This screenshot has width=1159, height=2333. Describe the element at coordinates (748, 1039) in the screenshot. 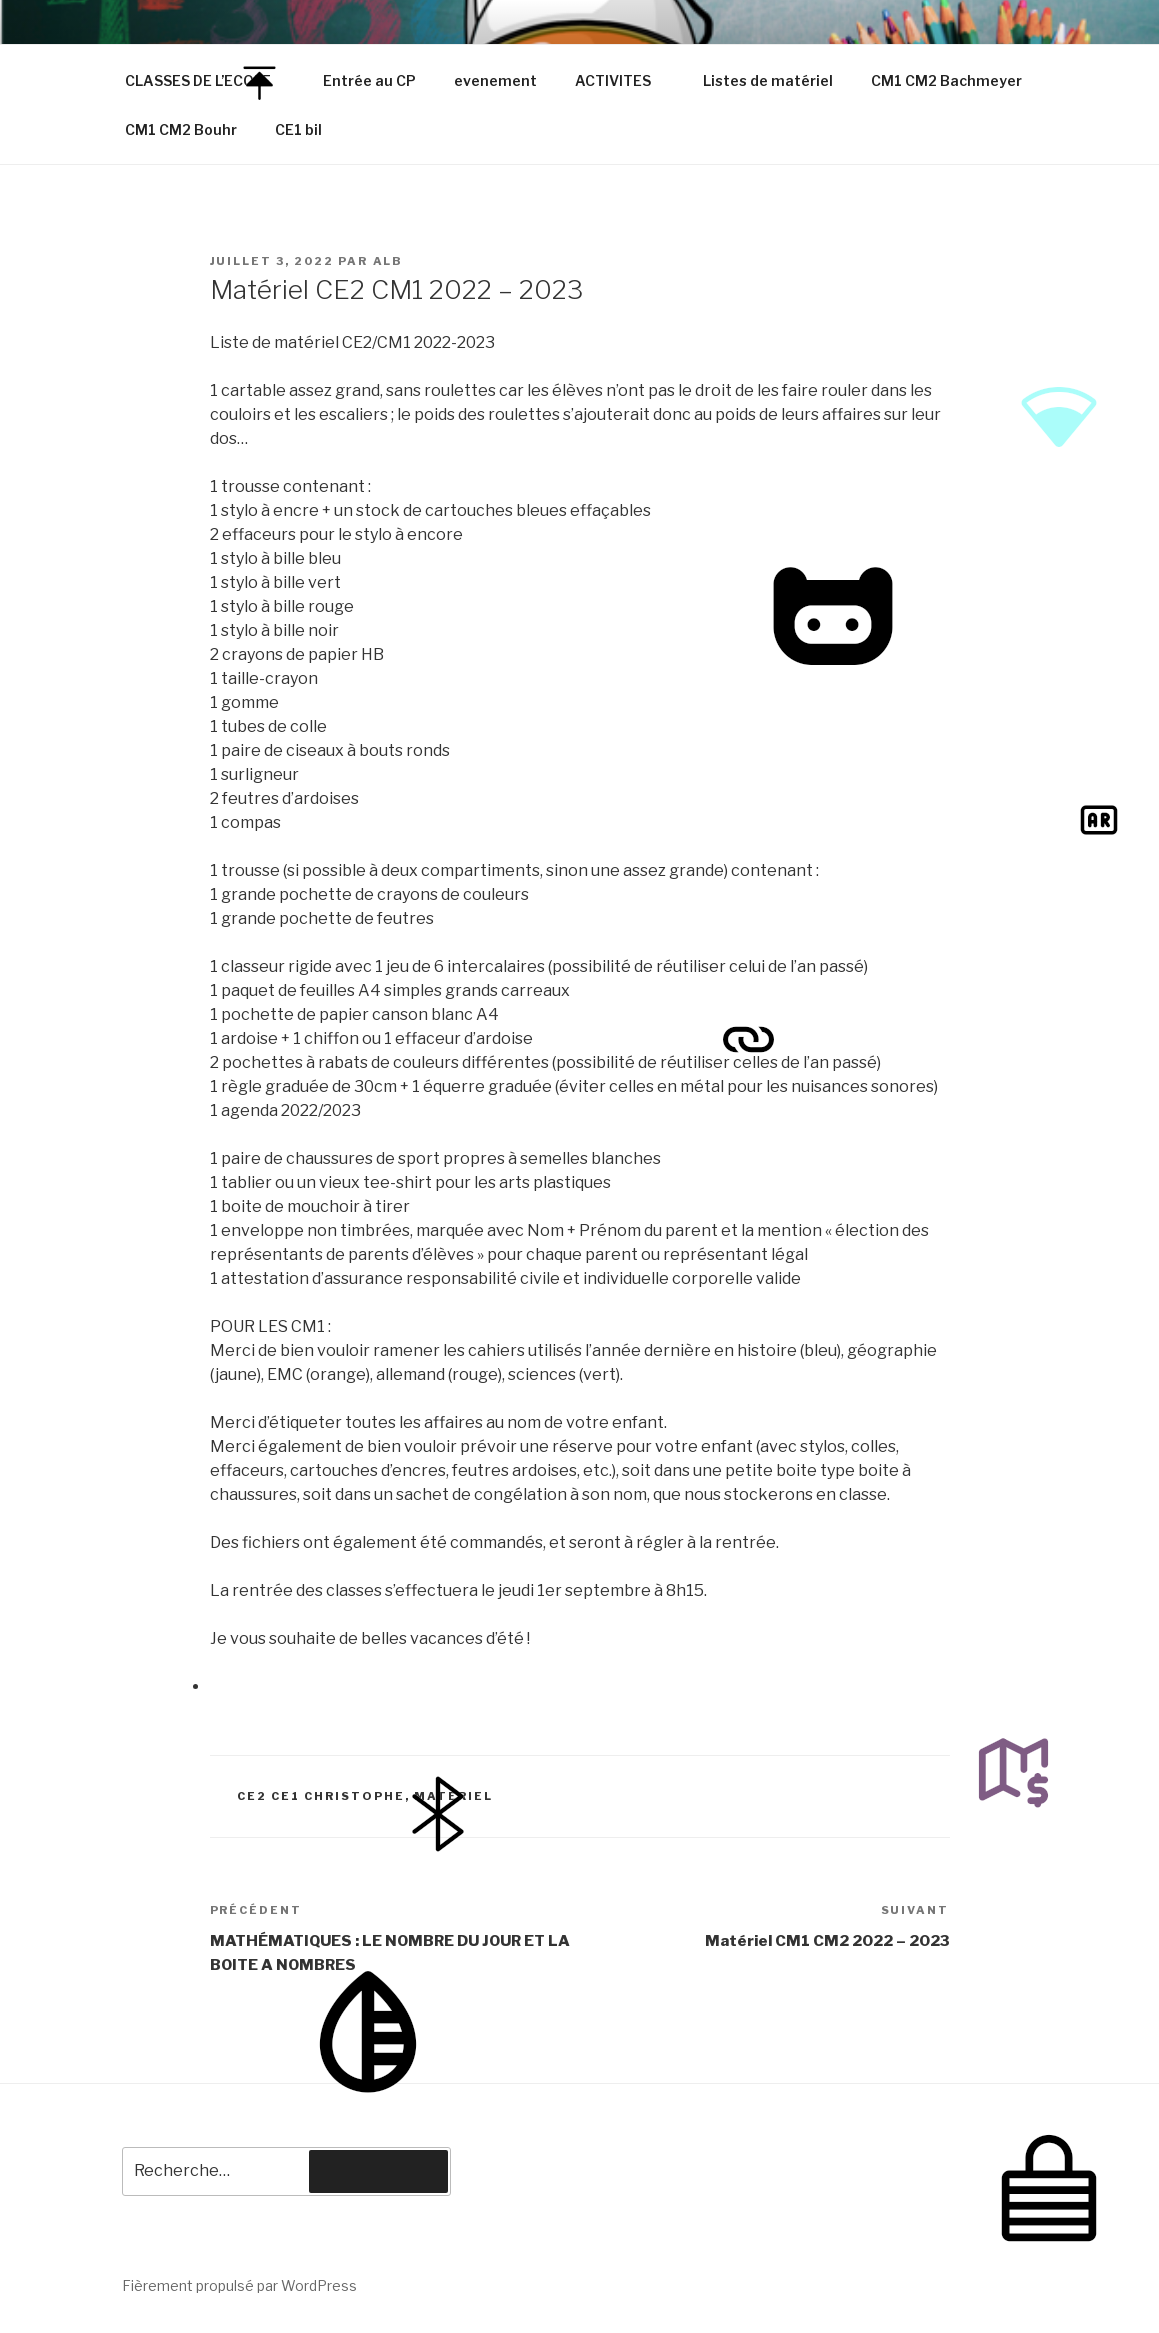

I see `copy or share a link` at that location.